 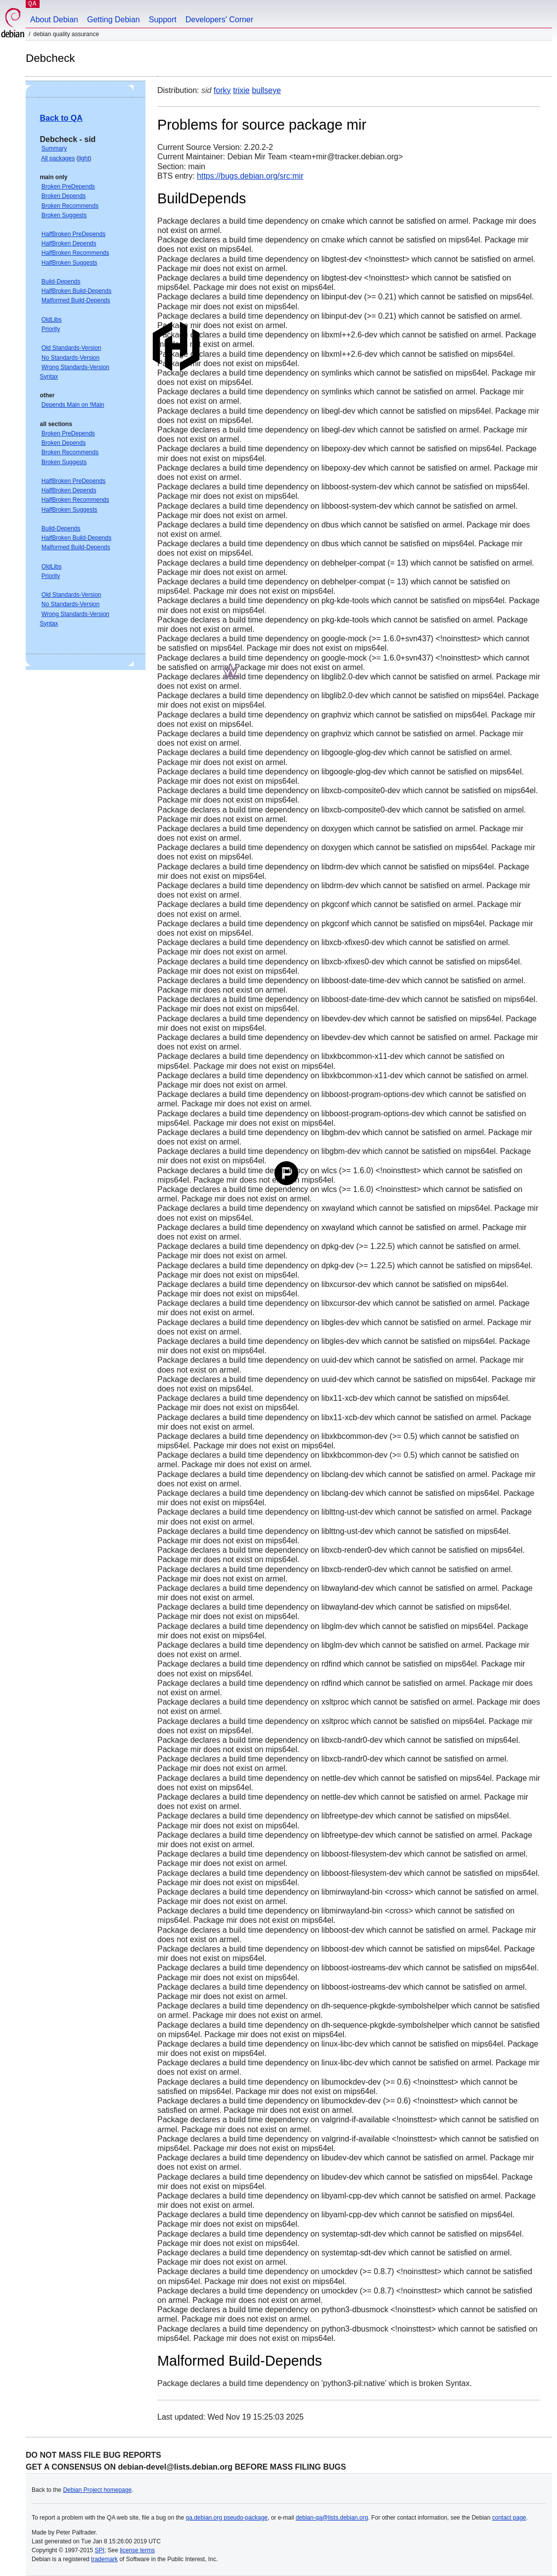 I want to click on WWE official logo, so click(x=230, y=671).